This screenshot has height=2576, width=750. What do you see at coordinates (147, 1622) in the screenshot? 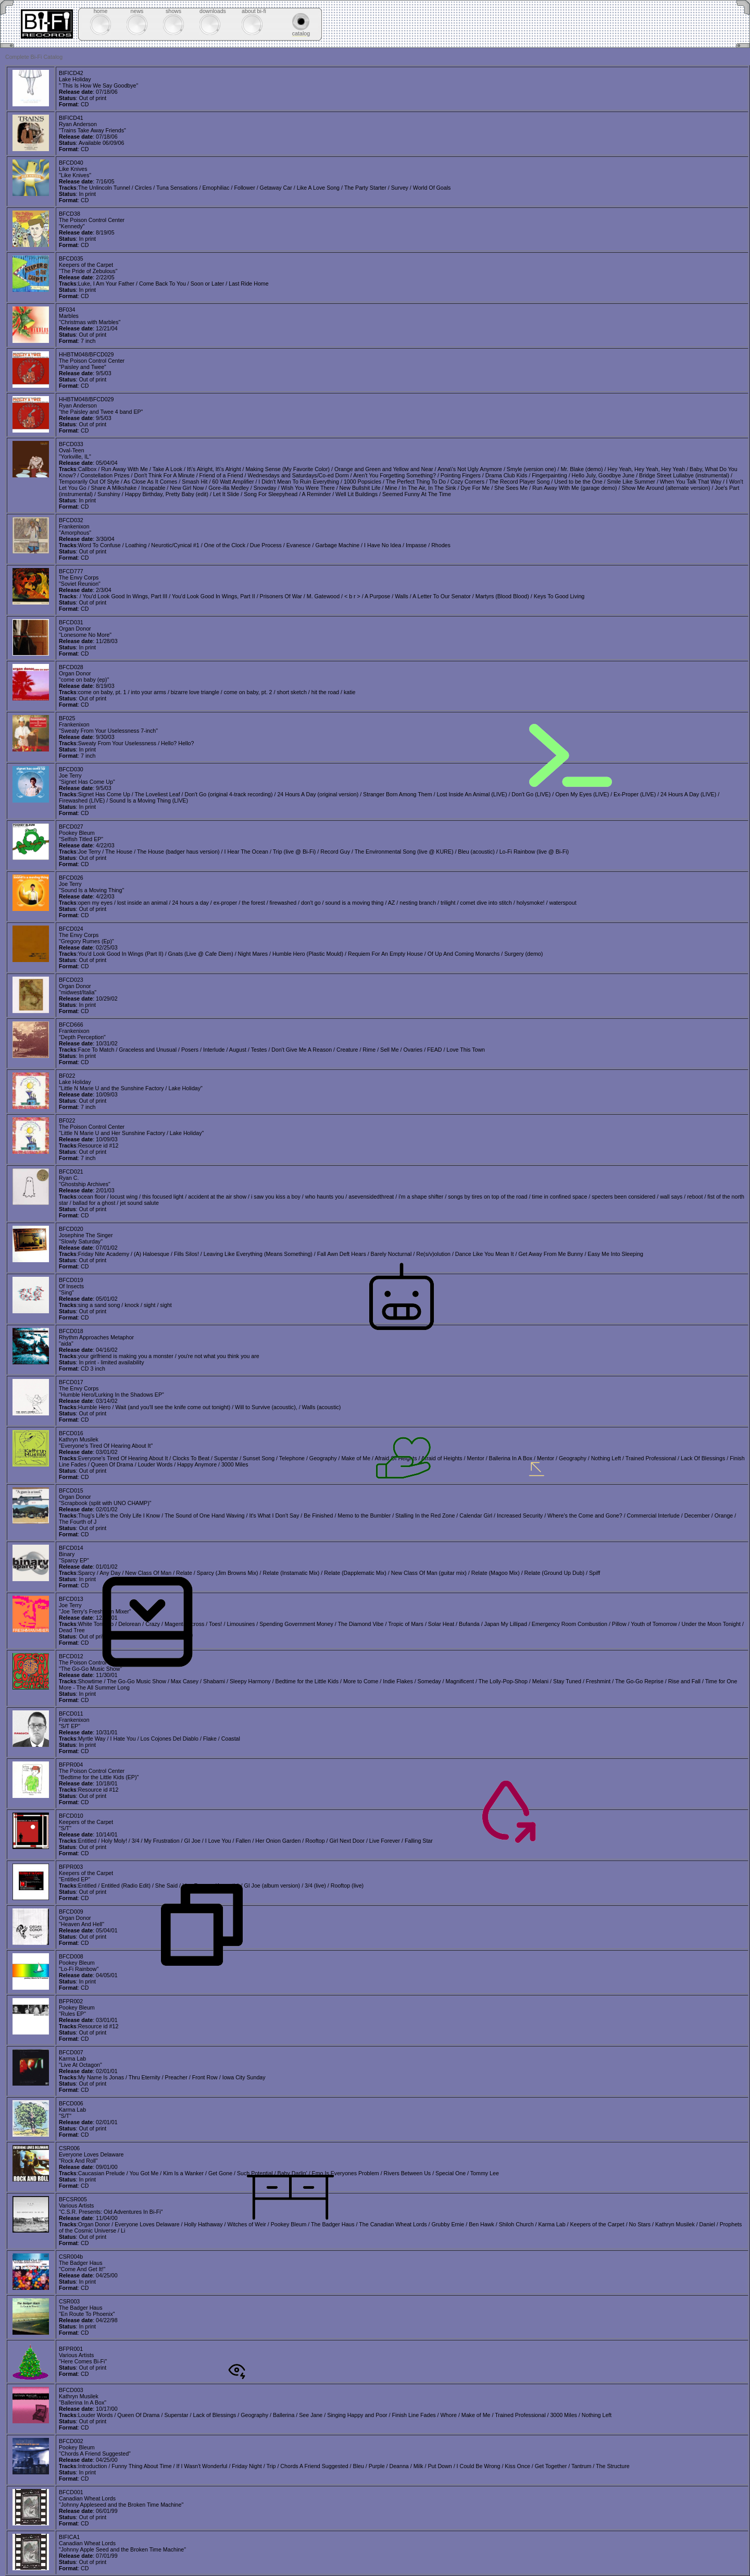
I see `collapse bottom panel` at bounding box center [147, 1622].